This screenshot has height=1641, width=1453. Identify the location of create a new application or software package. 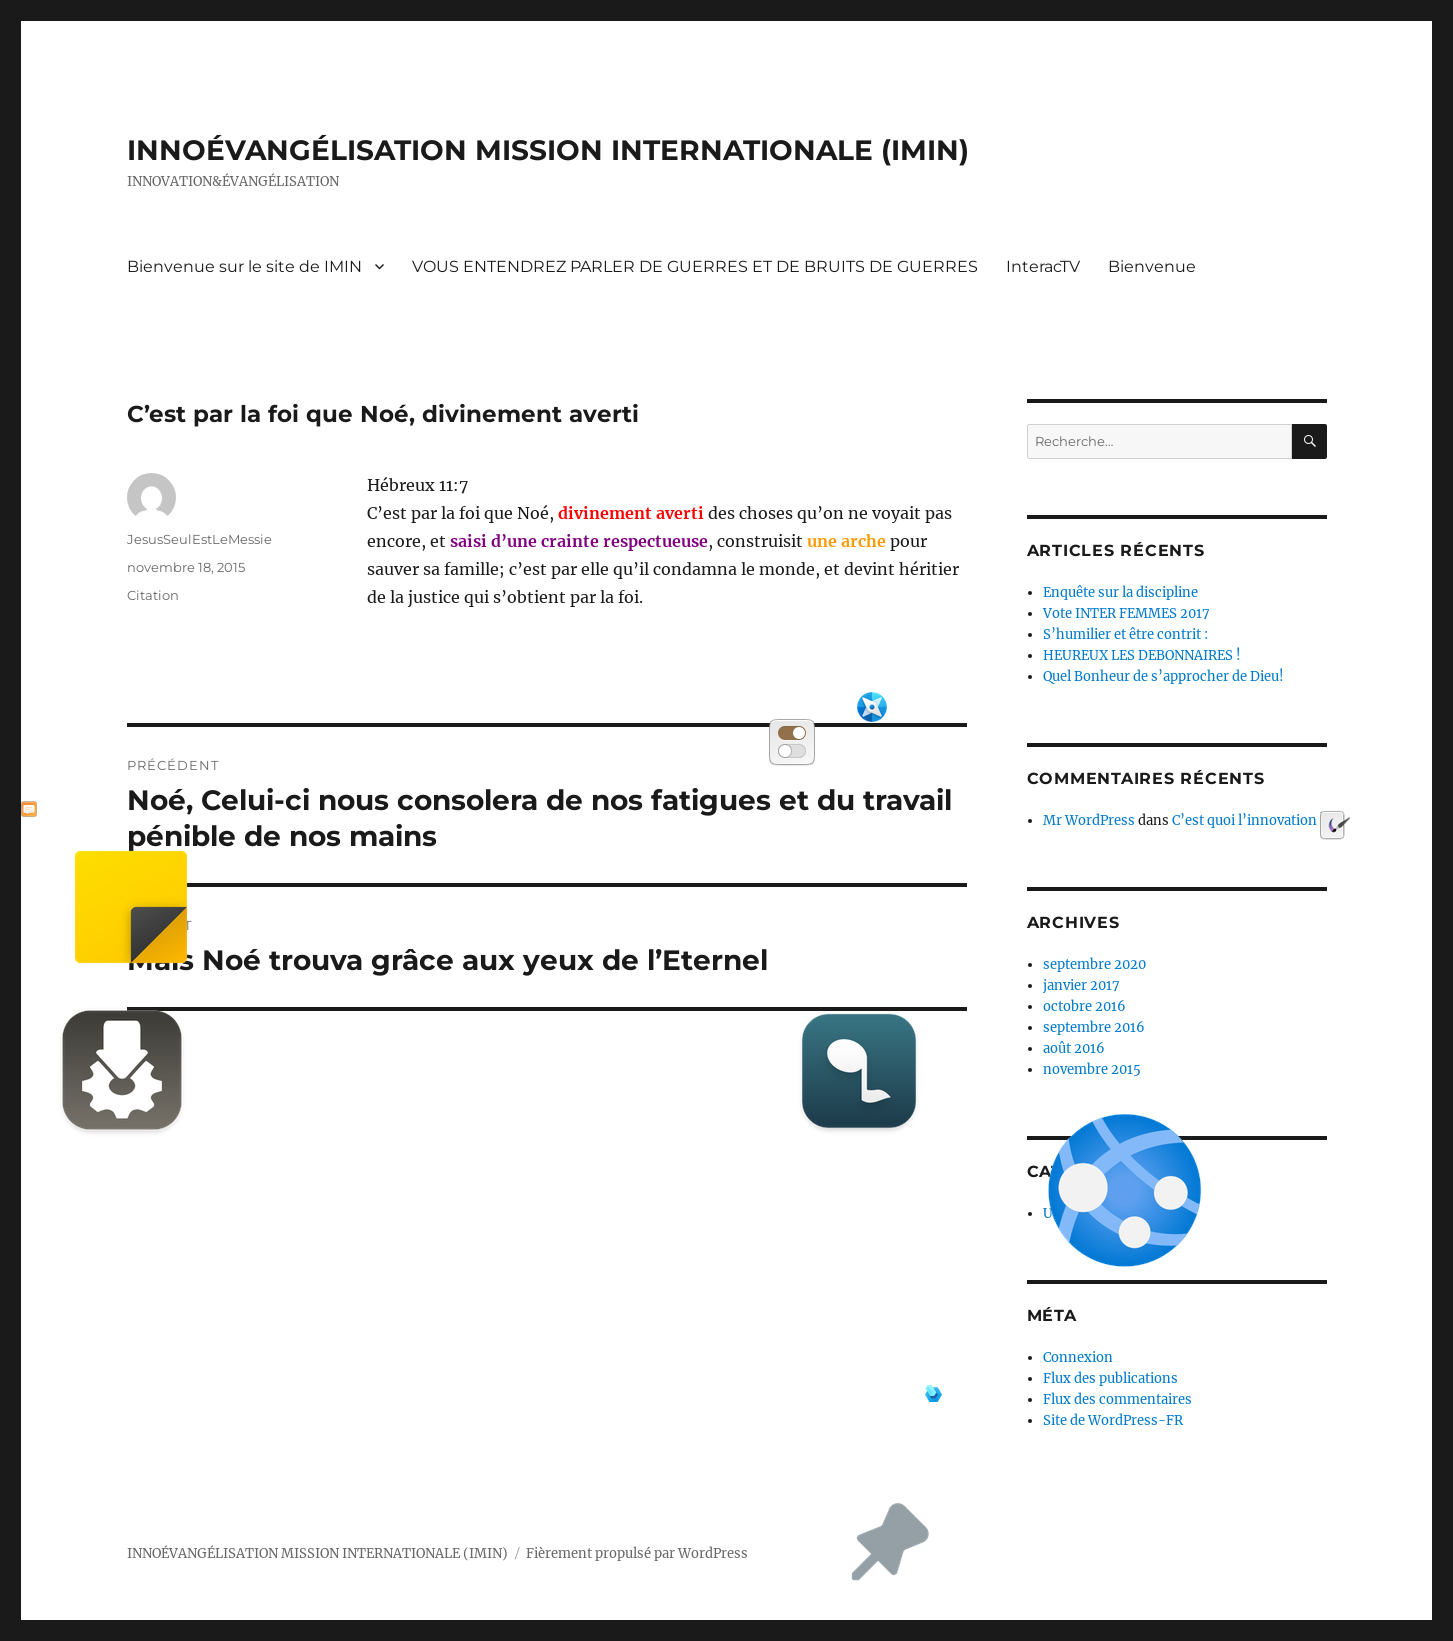
(1335, 825).